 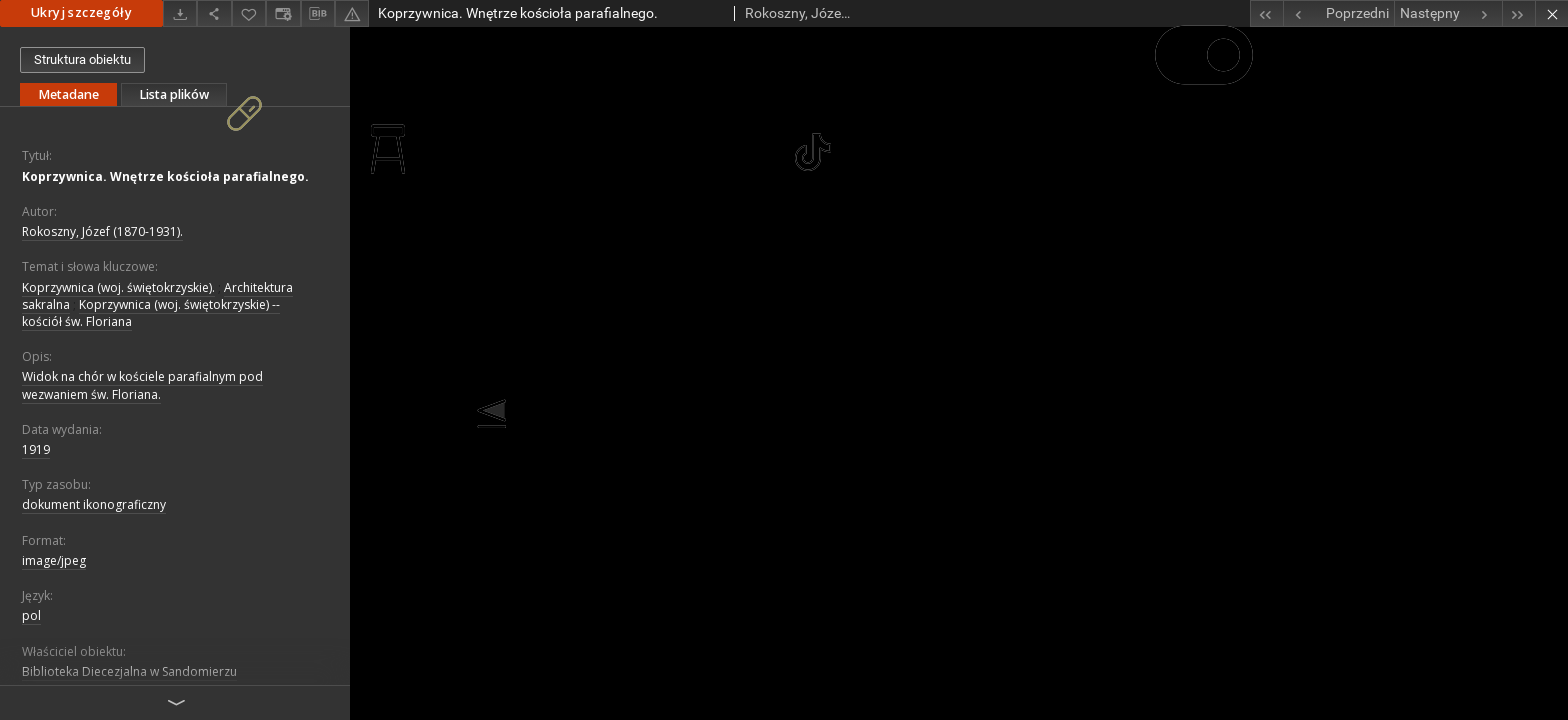 I want to click on browse furniture or seating options, so click(x=388, y=149).